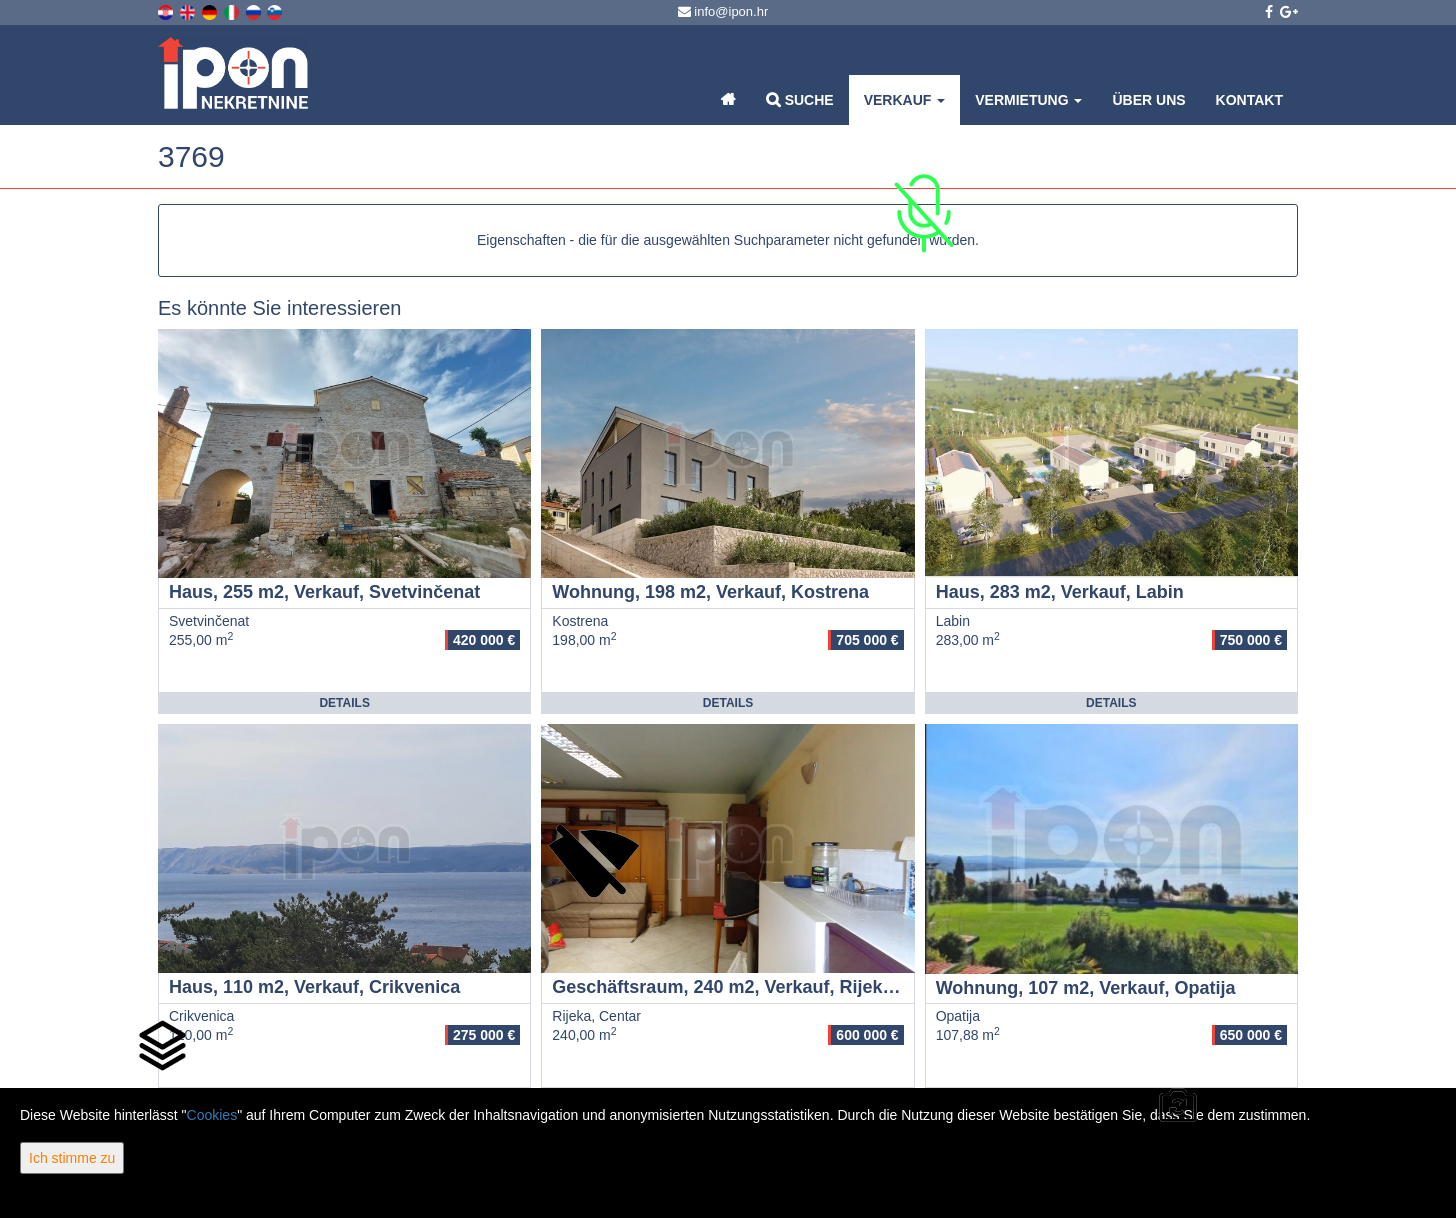  What do you see at coordinates (924, 212) in the screenshot?
I see `mute your microphone` at bounding box center [924, 212].